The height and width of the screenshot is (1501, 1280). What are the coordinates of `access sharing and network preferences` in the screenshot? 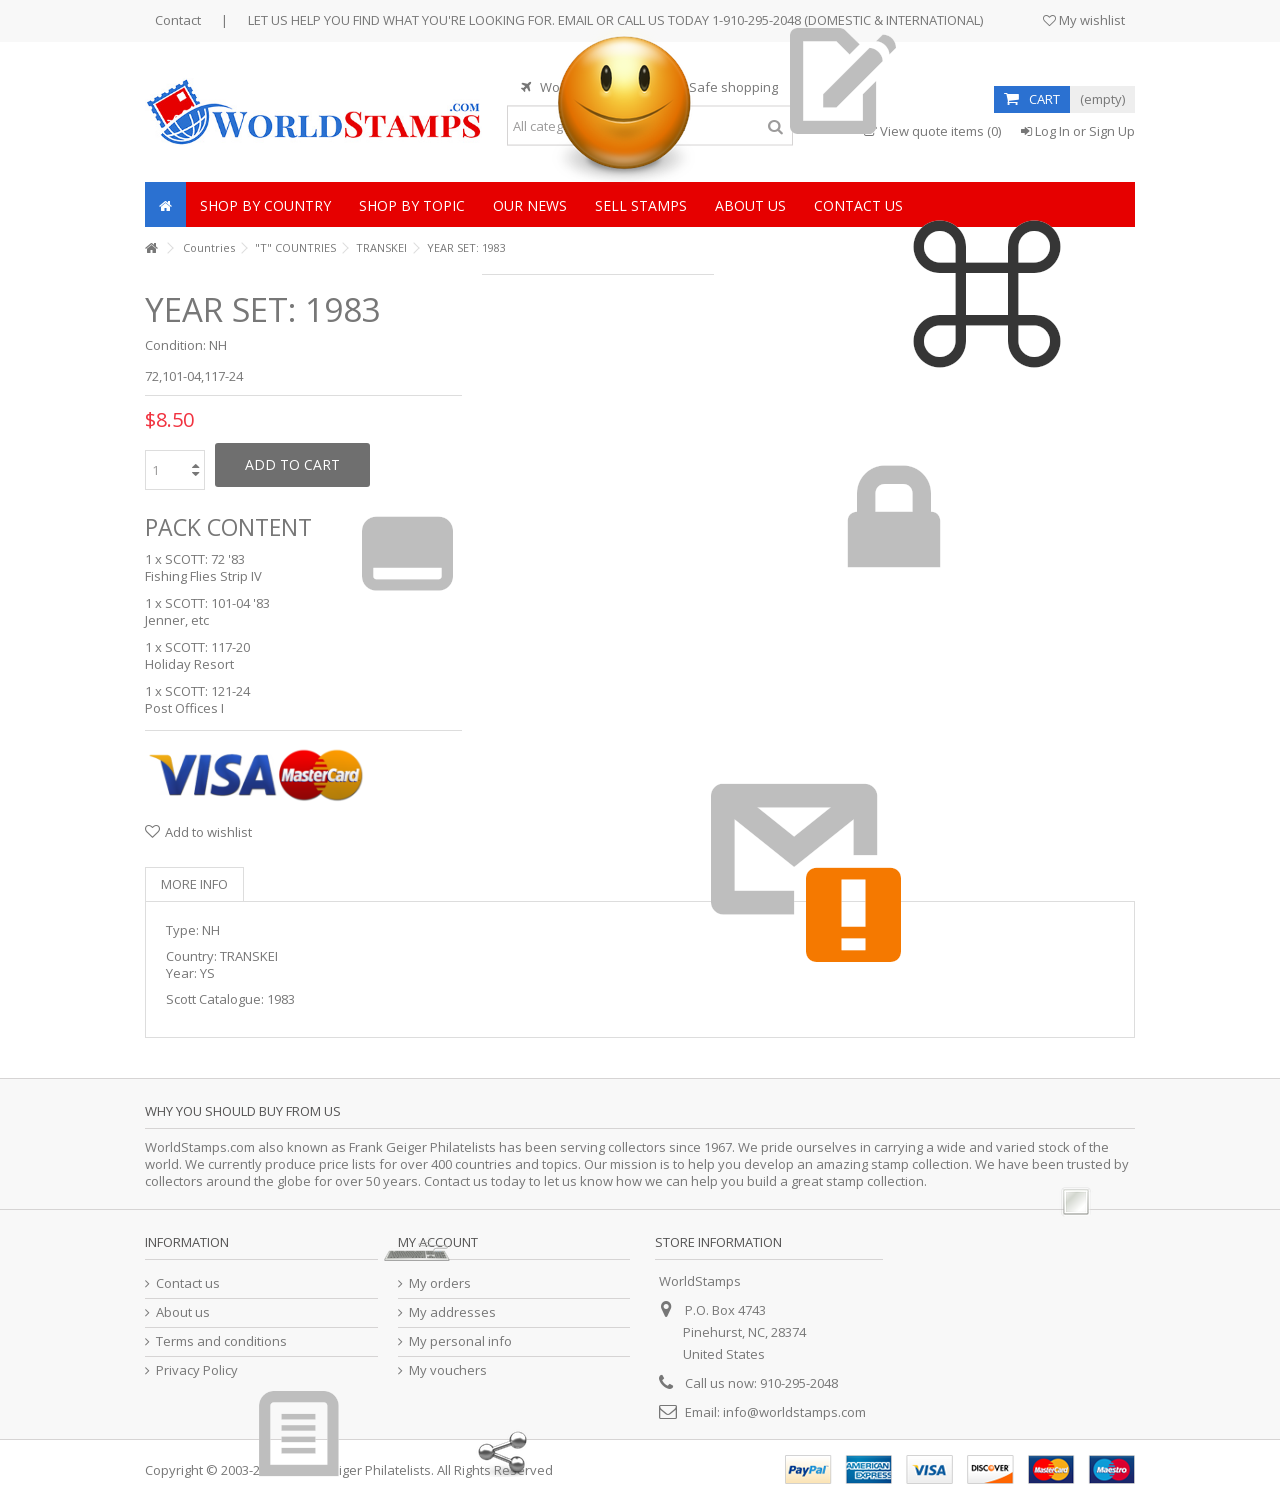 It's located at (501, 1450).